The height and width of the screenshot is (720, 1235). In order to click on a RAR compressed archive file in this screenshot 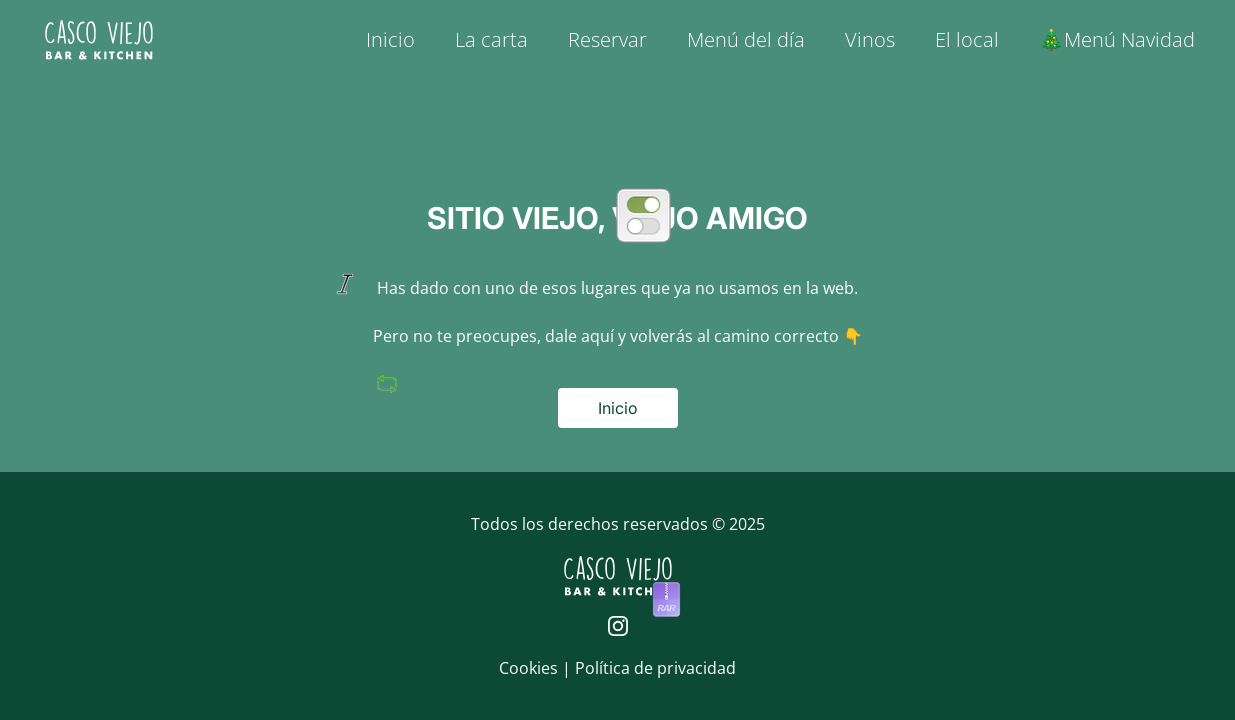, I will do `click(666, 599)`.